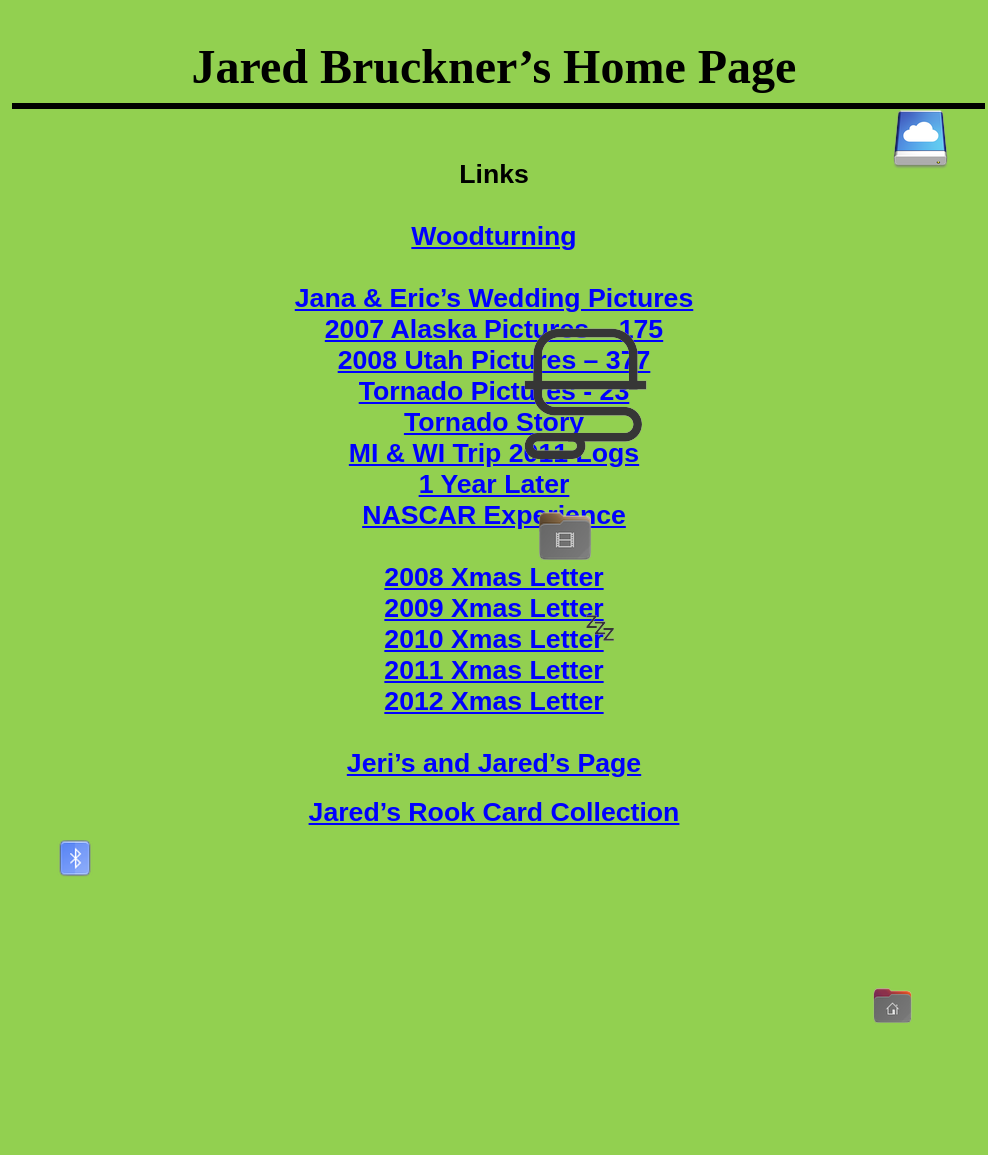 This screenshot has width=988, height=1155. What do you see at coordinates (892, 1005) in the screenshot?
I see `access your home folder` at bounding box center [892, 1005].